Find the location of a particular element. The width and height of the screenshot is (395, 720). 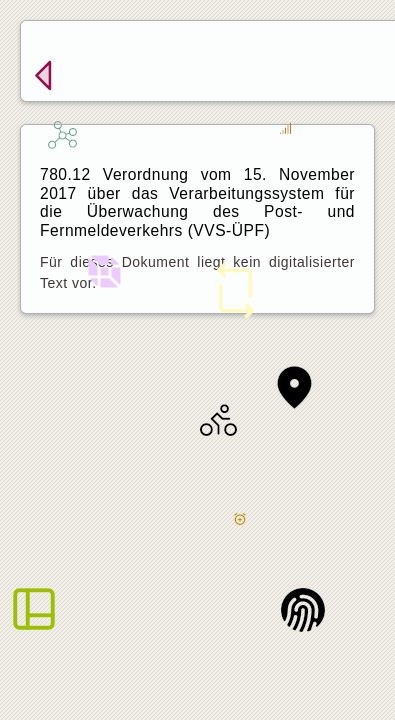

view 3D model or object is located at coordinates (104, 271).